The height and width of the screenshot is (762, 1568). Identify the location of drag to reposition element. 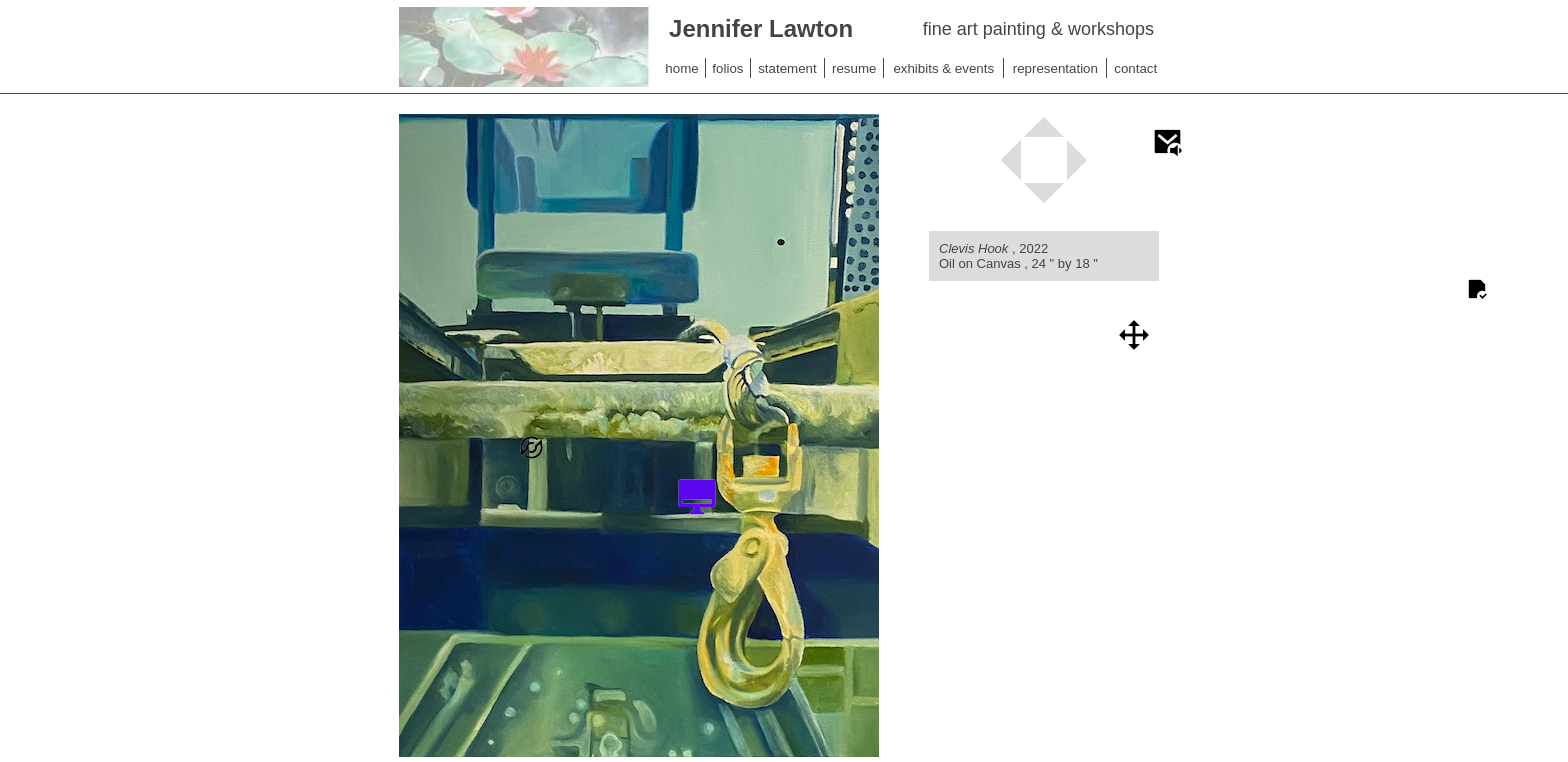
(1134, 335).